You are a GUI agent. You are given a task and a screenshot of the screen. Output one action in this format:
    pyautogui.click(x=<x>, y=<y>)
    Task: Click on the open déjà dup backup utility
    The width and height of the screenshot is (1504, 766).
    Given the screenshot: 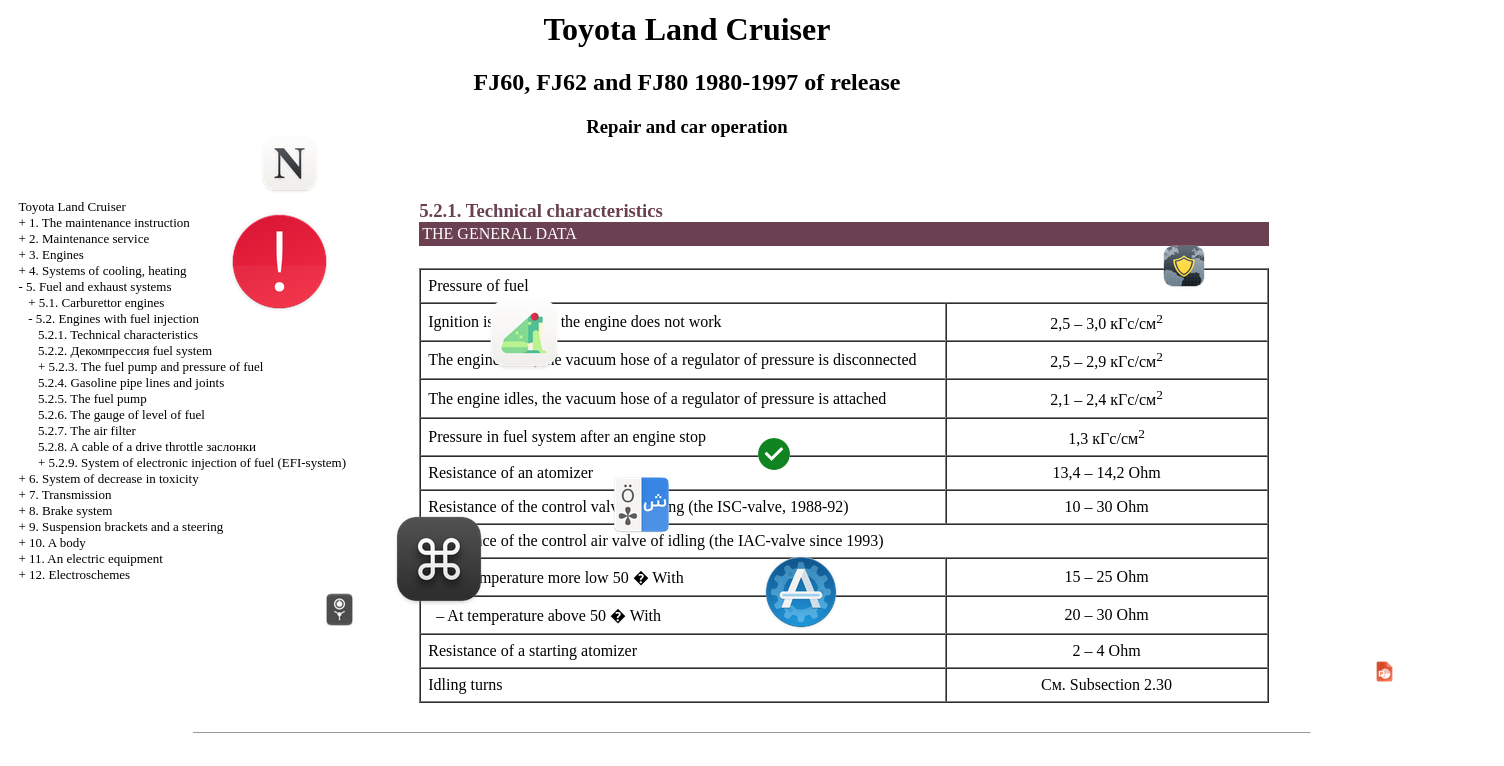 What is the action you would take?
    pyautogui.click(x=339, y=609)
    